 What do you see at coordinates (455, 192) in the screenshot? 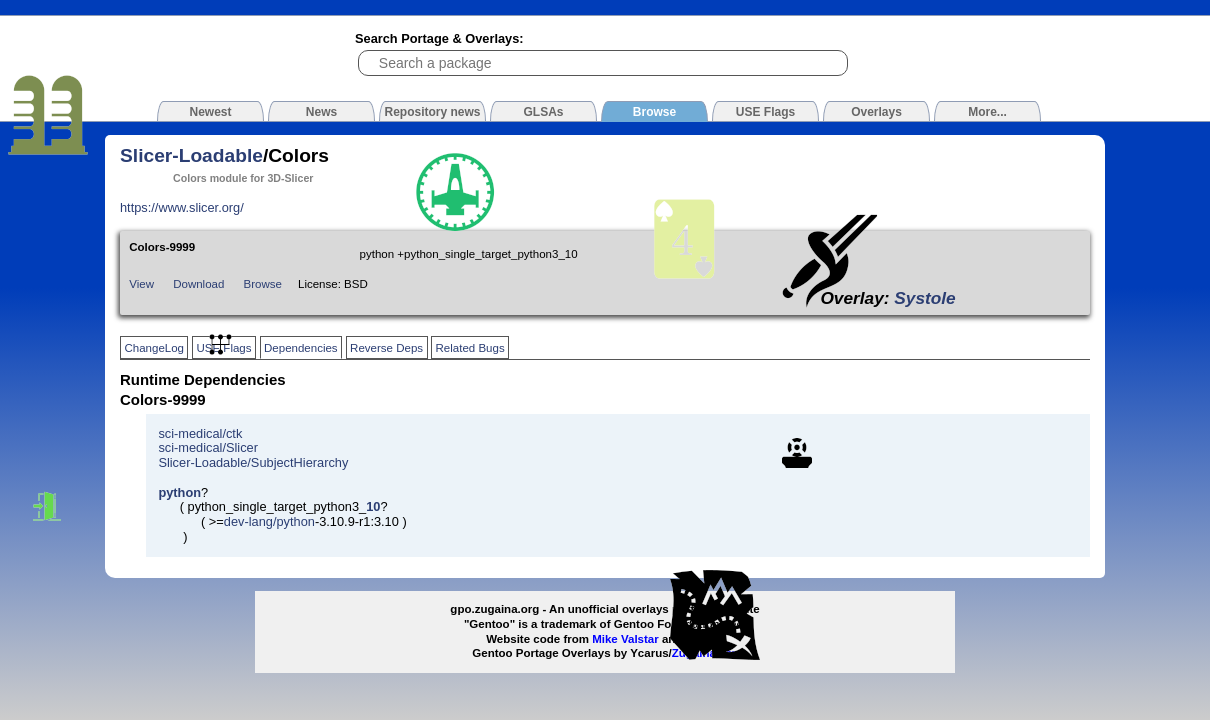
I see `target lock or tracking indicator` at bounding box center [455, 192].